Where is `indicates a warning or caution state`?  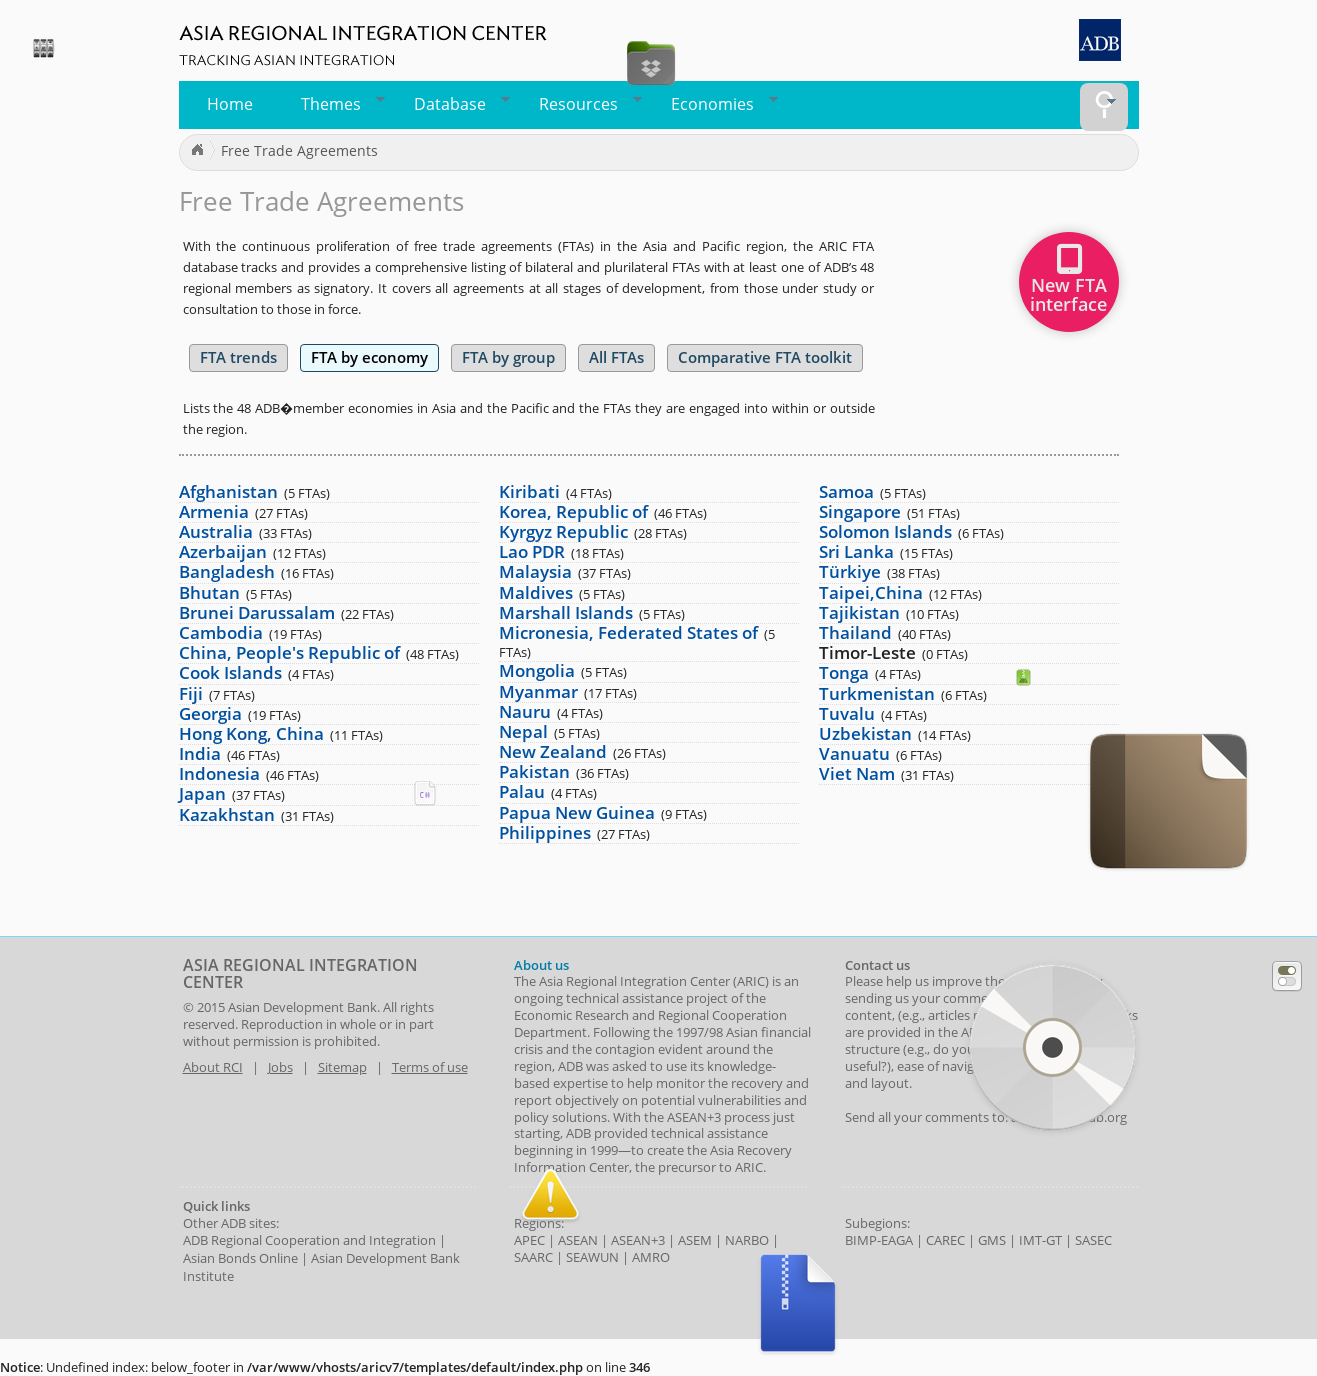 indicates a warning or caution state is located at coordinates (510, 1243).